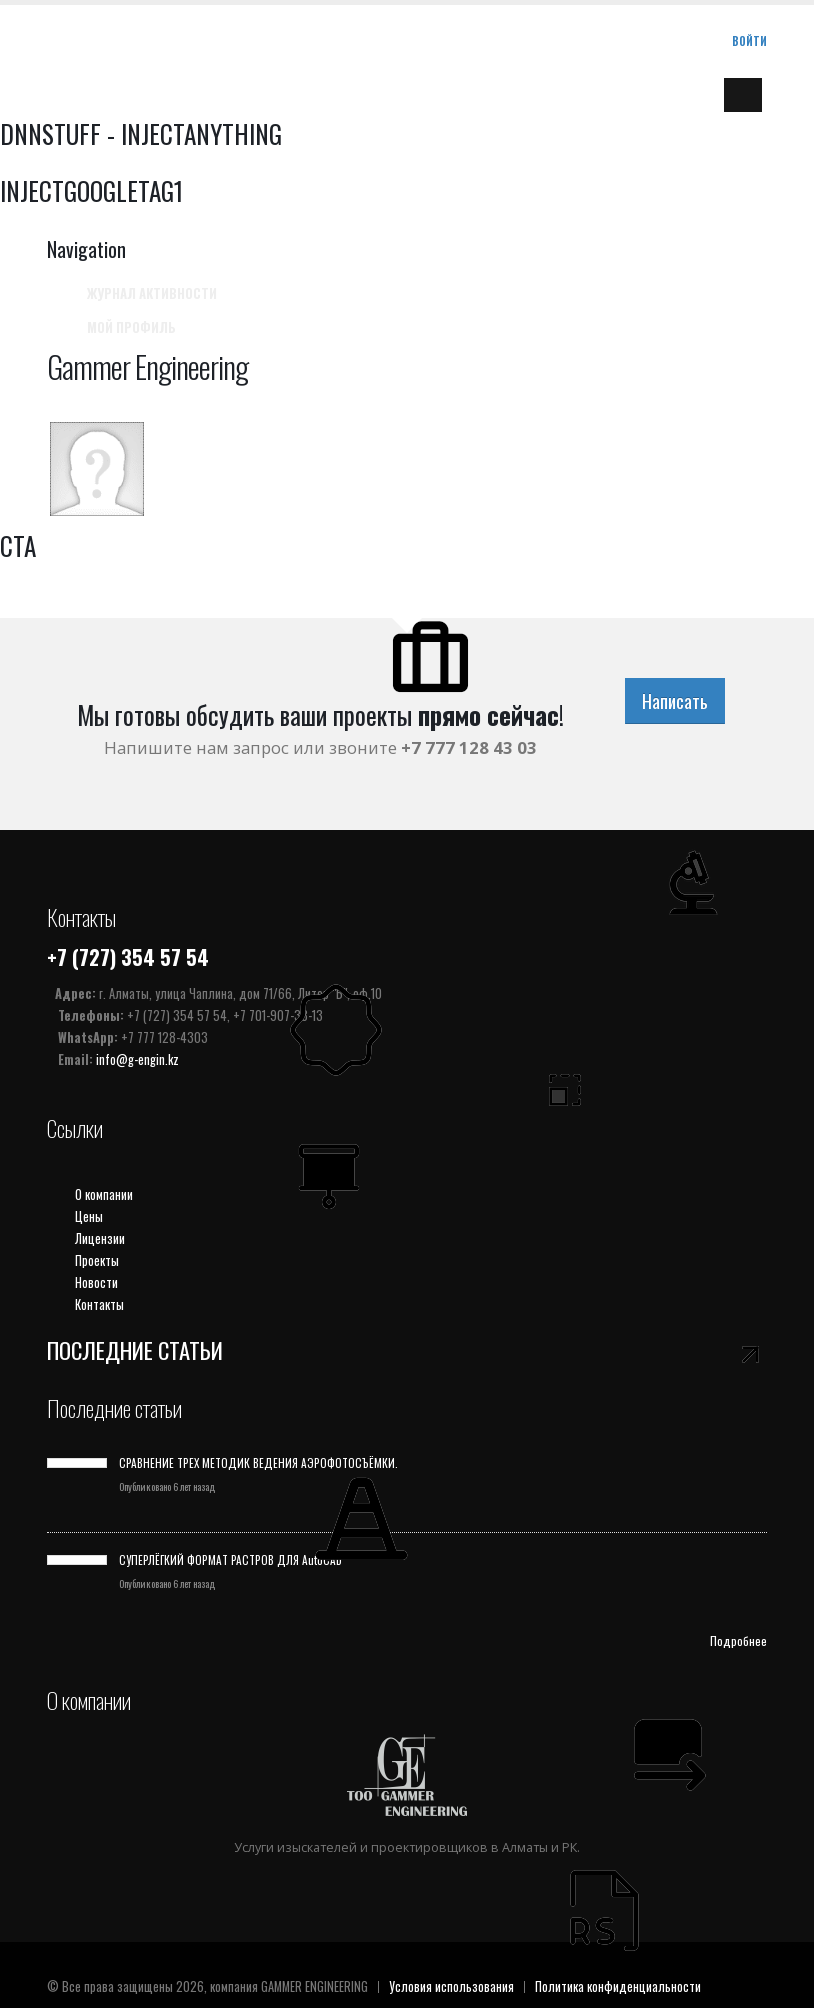  What do you see at coordinates (336, 1030) in the screenshot?
I see `indicates a verified or certified status` at bounding box center [336, 1030].